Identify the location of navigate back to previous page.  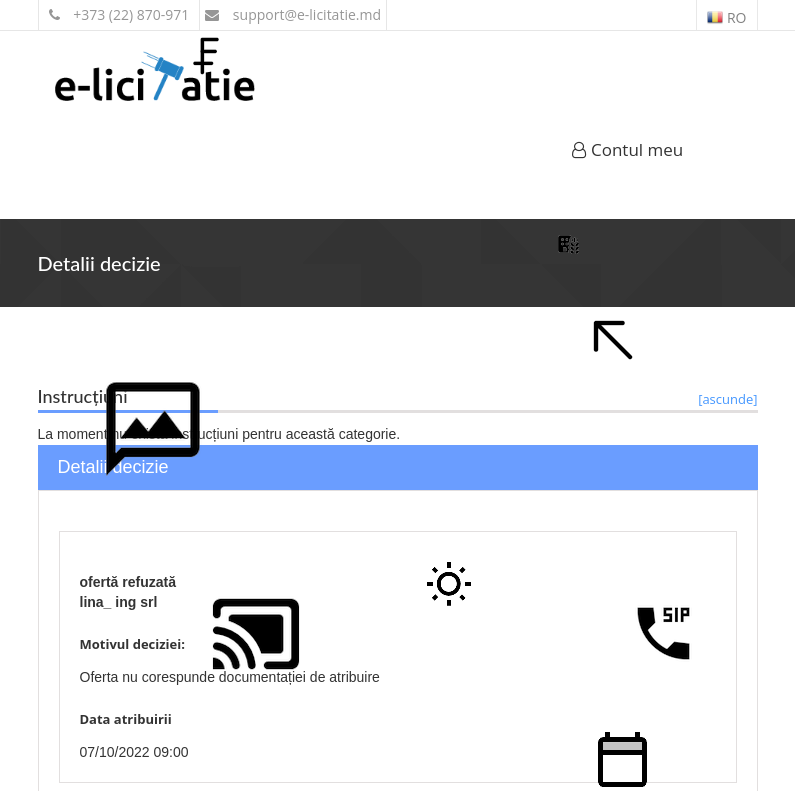
(614, 341).